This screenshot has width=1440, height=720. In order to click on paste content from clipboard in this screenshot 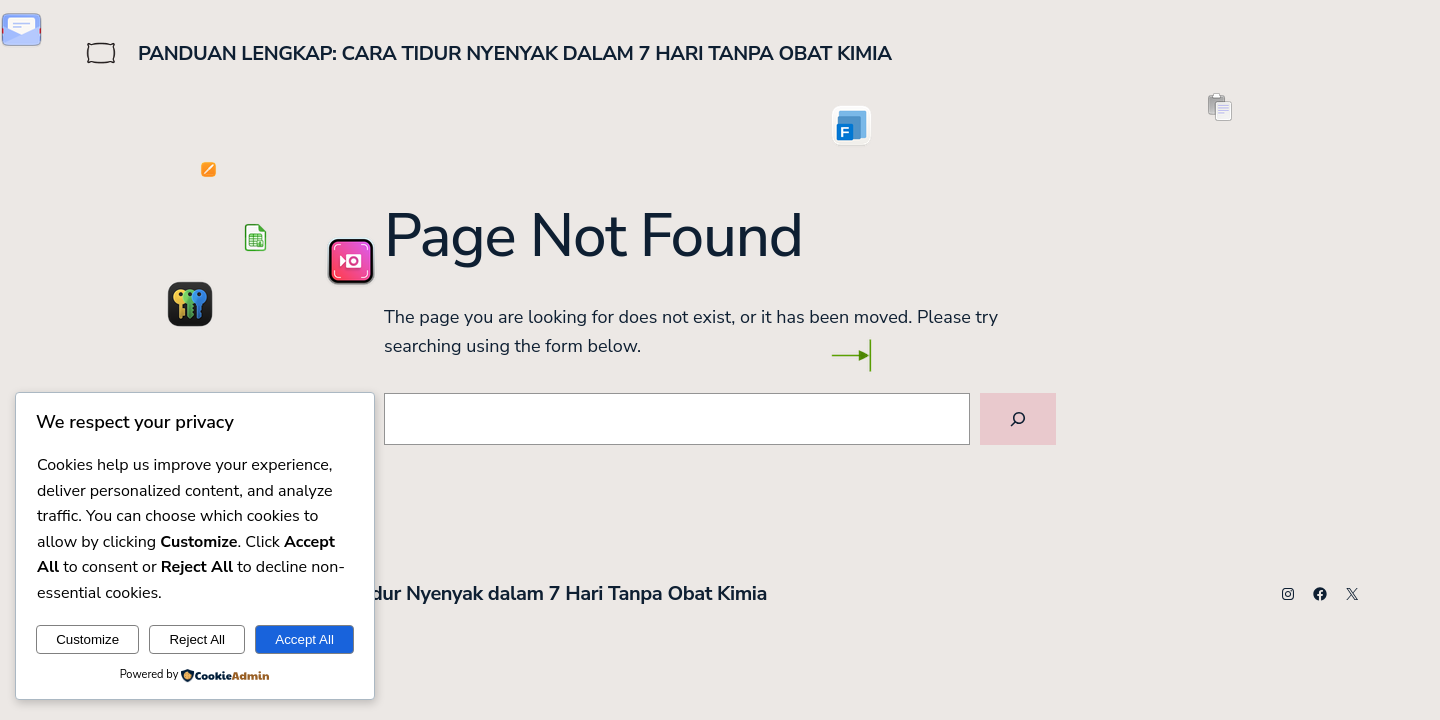, I will do `click(1220, 107)`.